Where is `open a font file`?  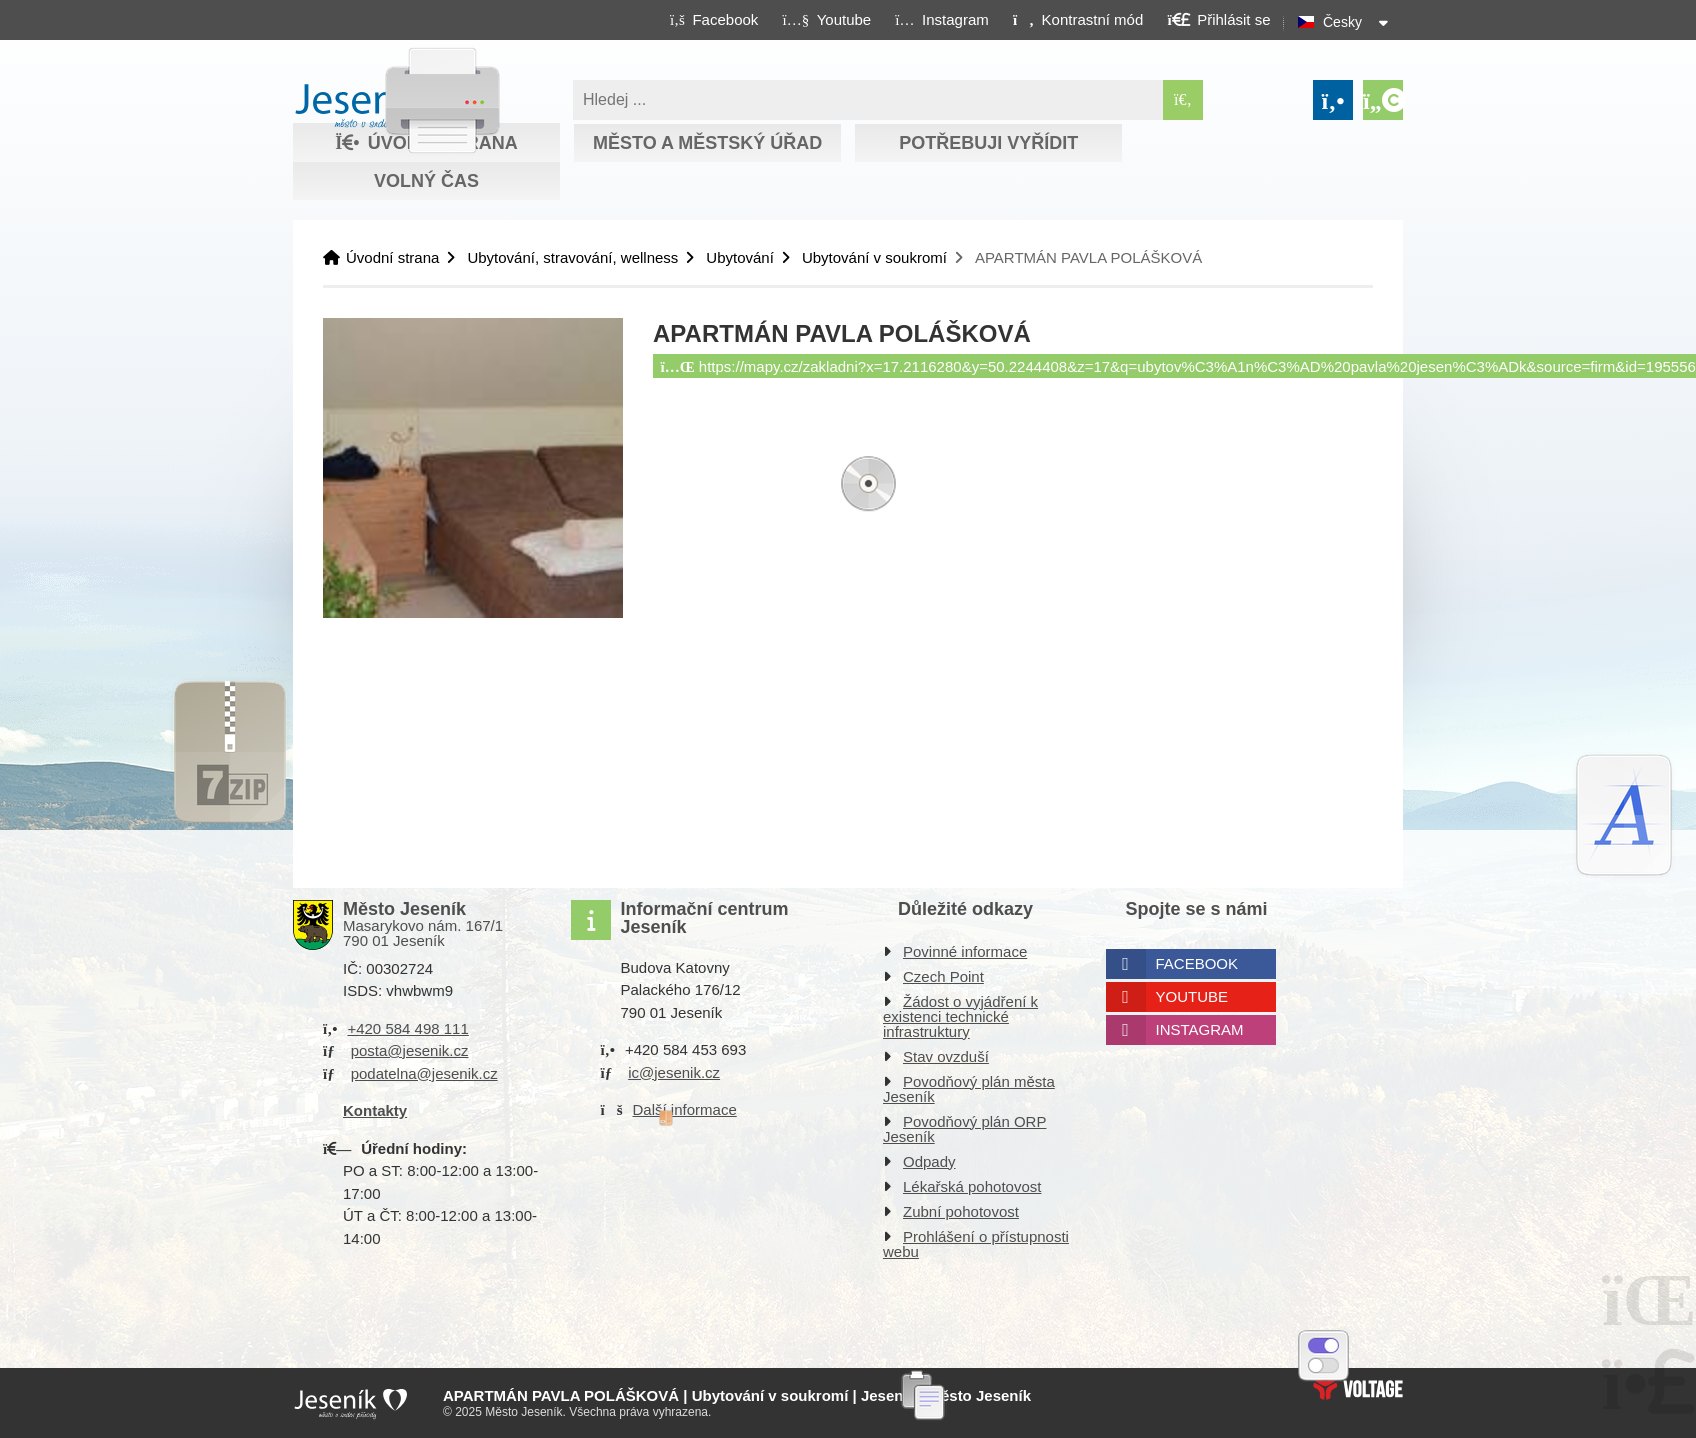 open a font file is located at coordinates (1624, 815).